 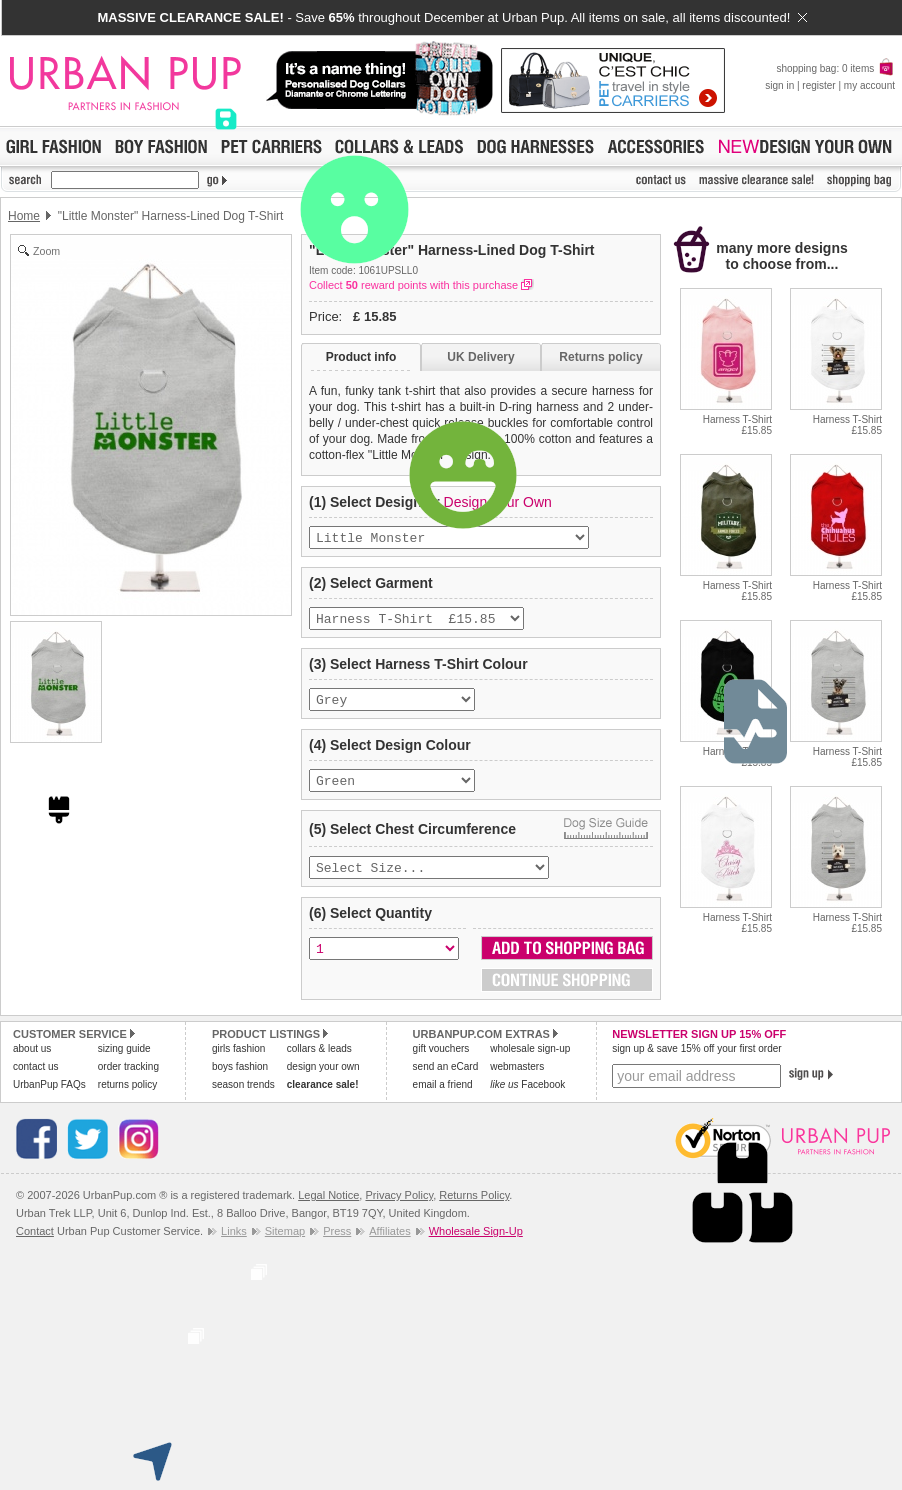 What do you see at coordinates (755, 721) in the screenshot?
I see `view medical records or health documents` at bounding box center [755, 721].